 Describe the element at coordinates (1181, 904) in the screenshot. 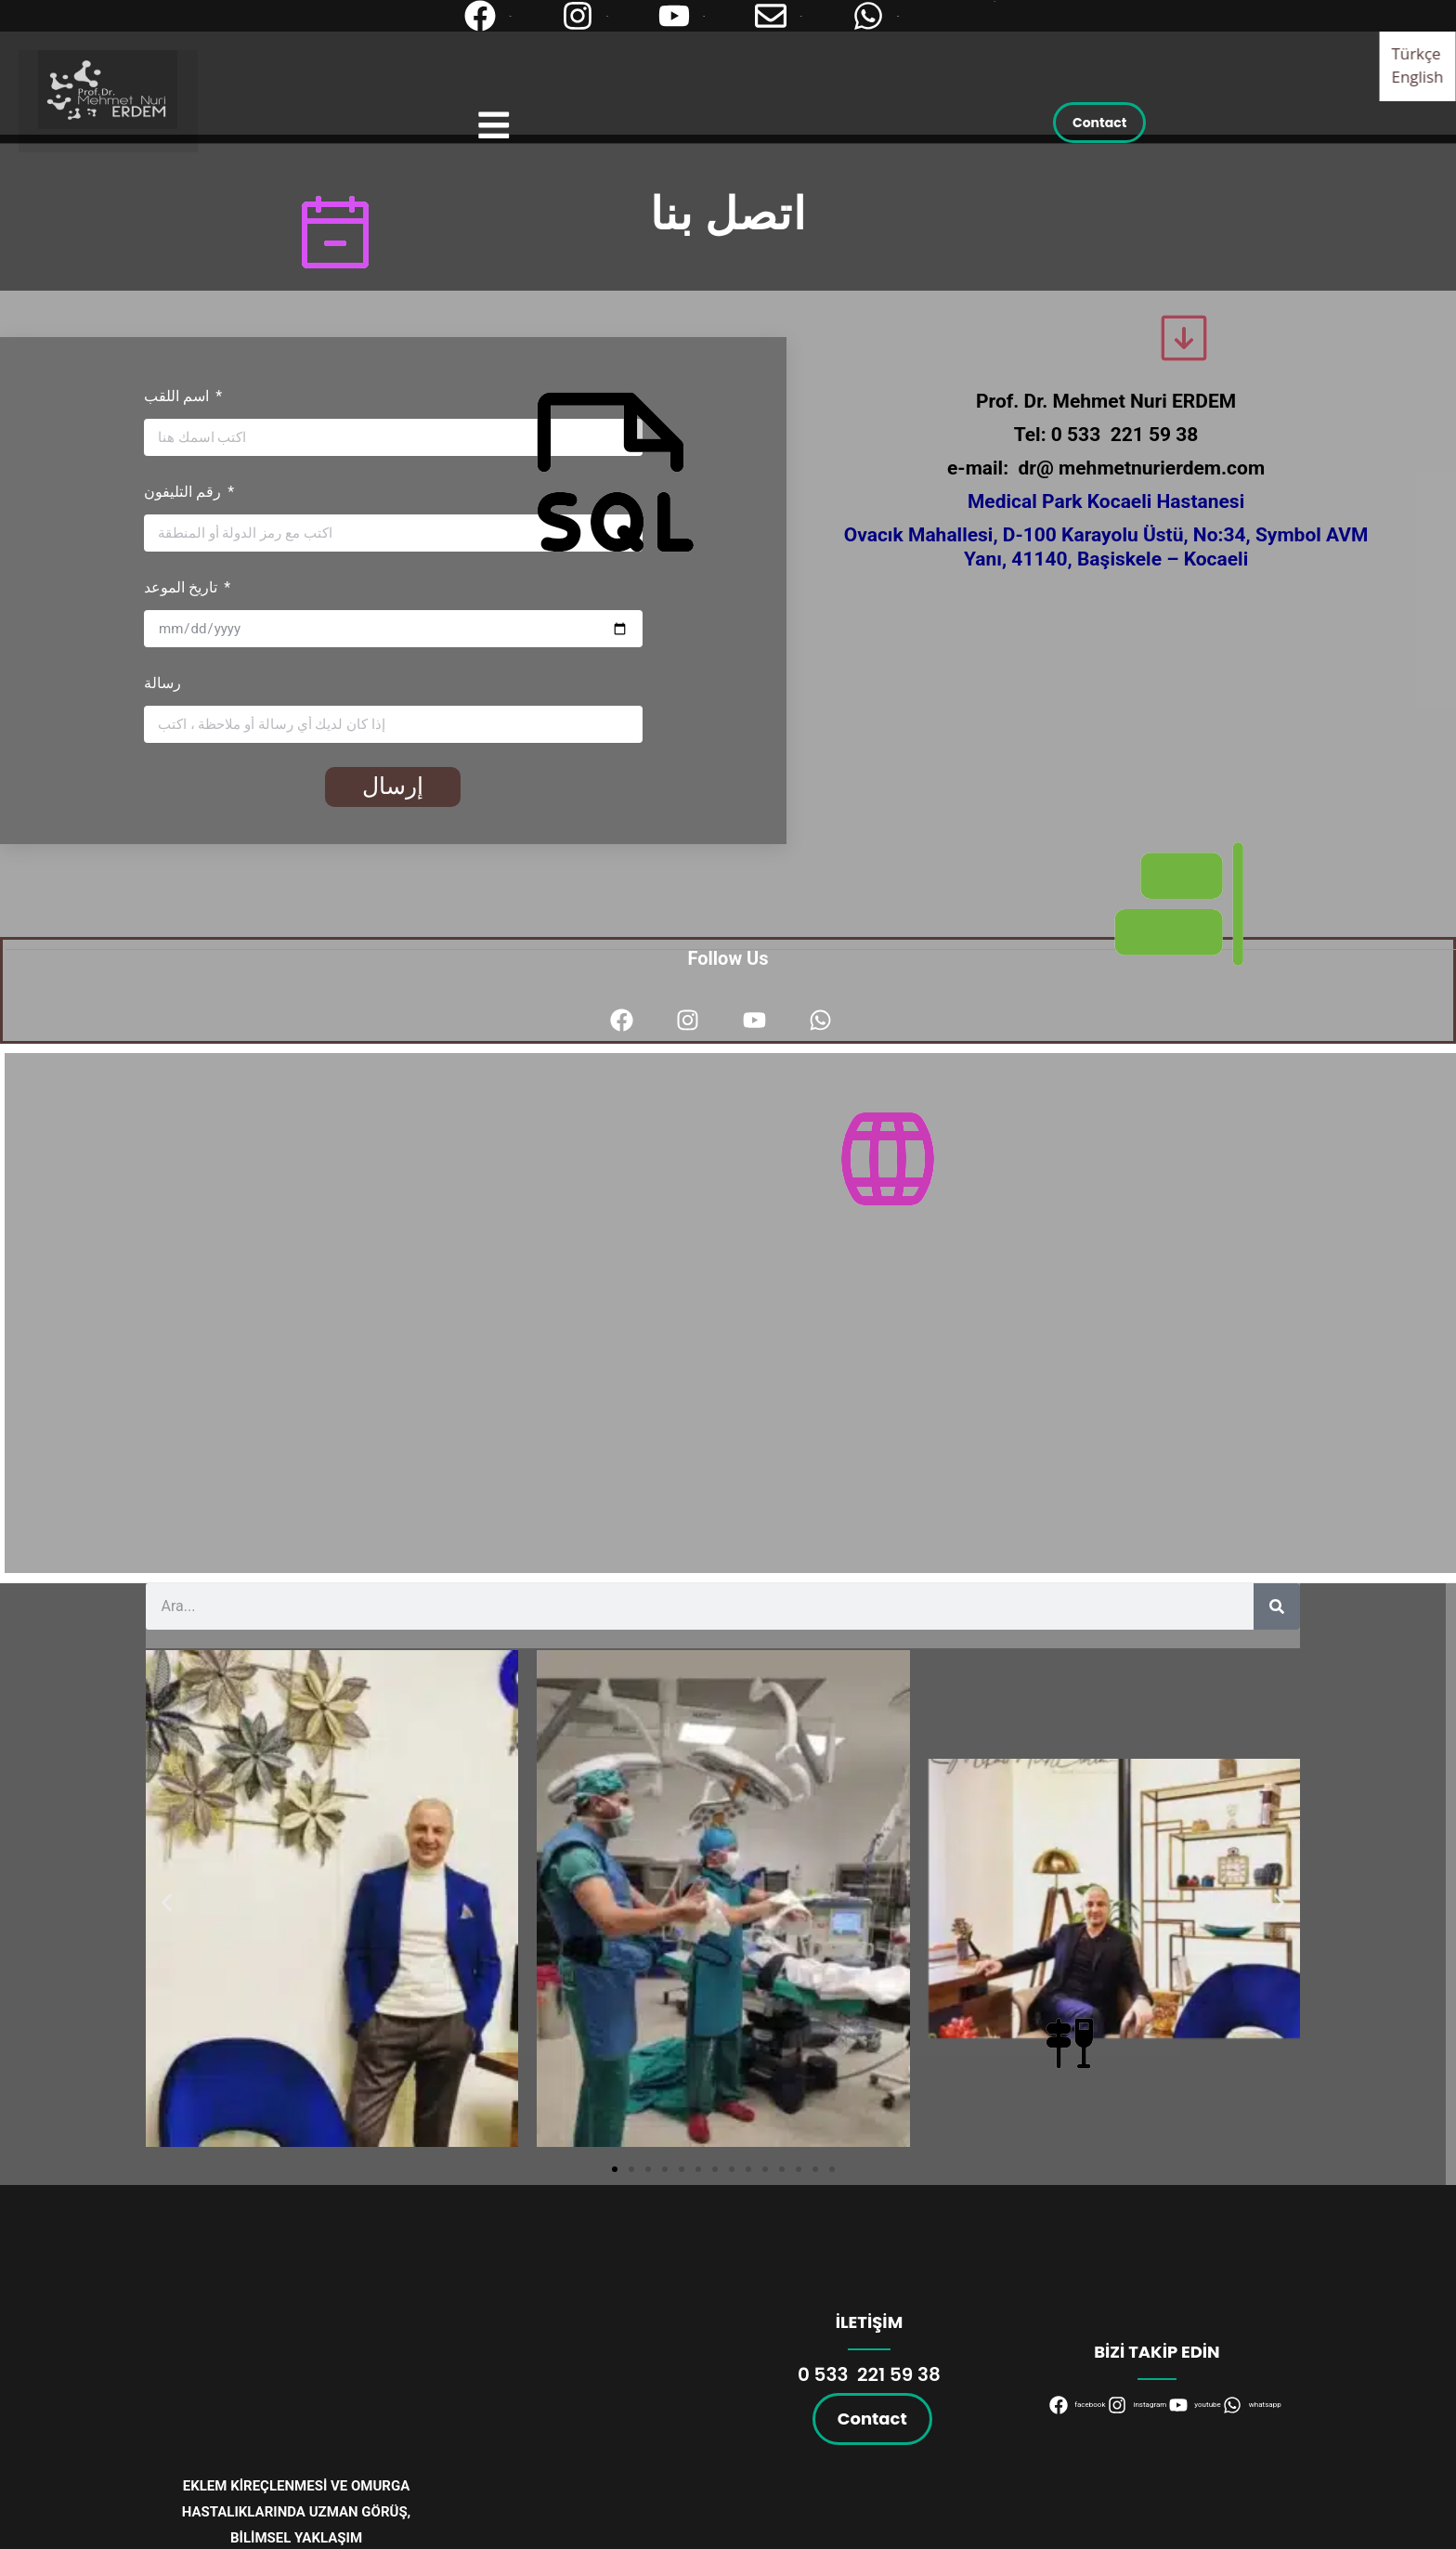

I see `align content to the right` at that location.